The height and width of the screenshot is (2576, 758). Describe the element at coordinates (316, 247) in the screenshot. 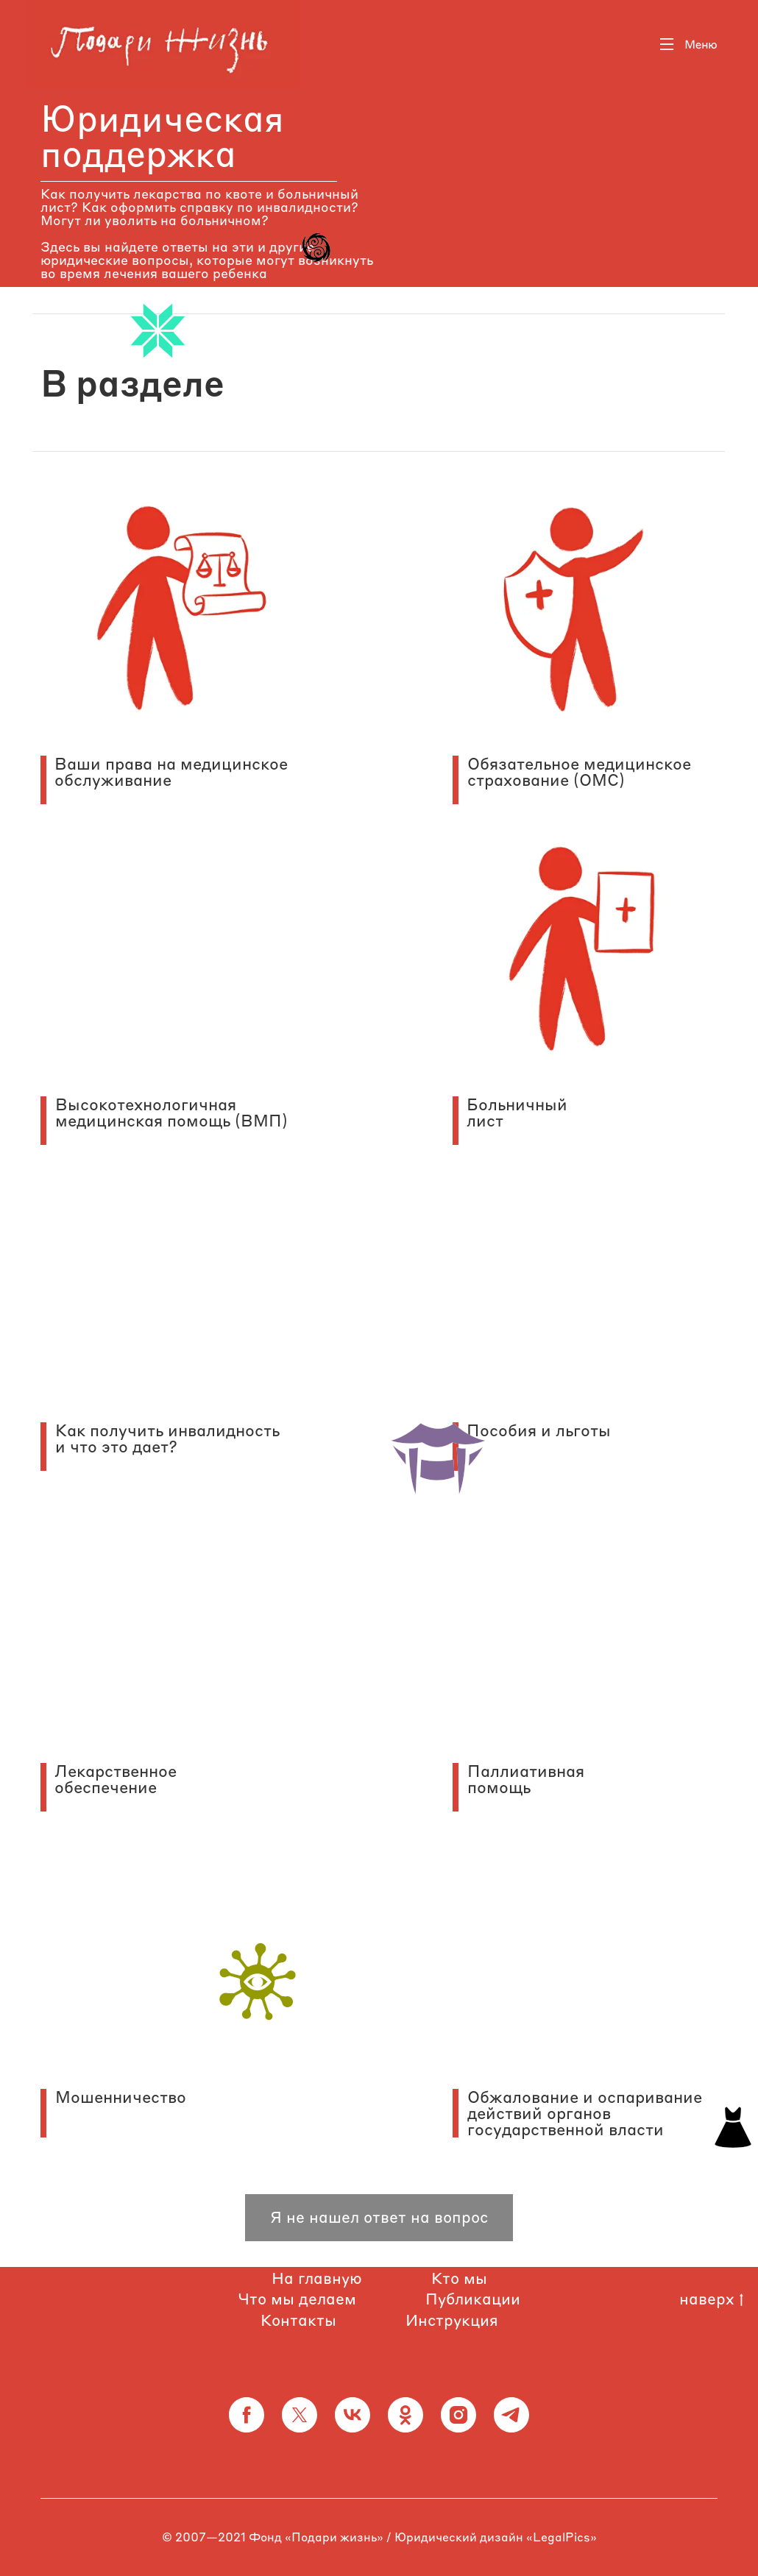

I see `activate typhoon or wind-based ability` at that location.